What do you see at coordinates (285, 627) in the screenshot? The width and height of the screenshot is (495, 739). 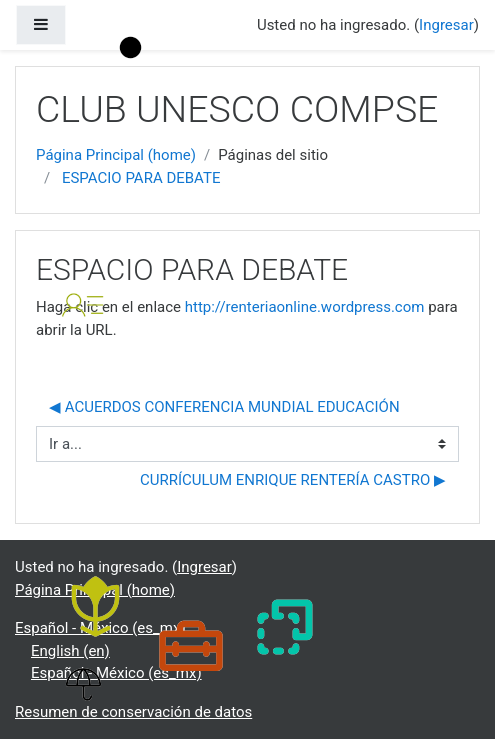 I see `bring selection to front layer` at bounding box center [285, 627].